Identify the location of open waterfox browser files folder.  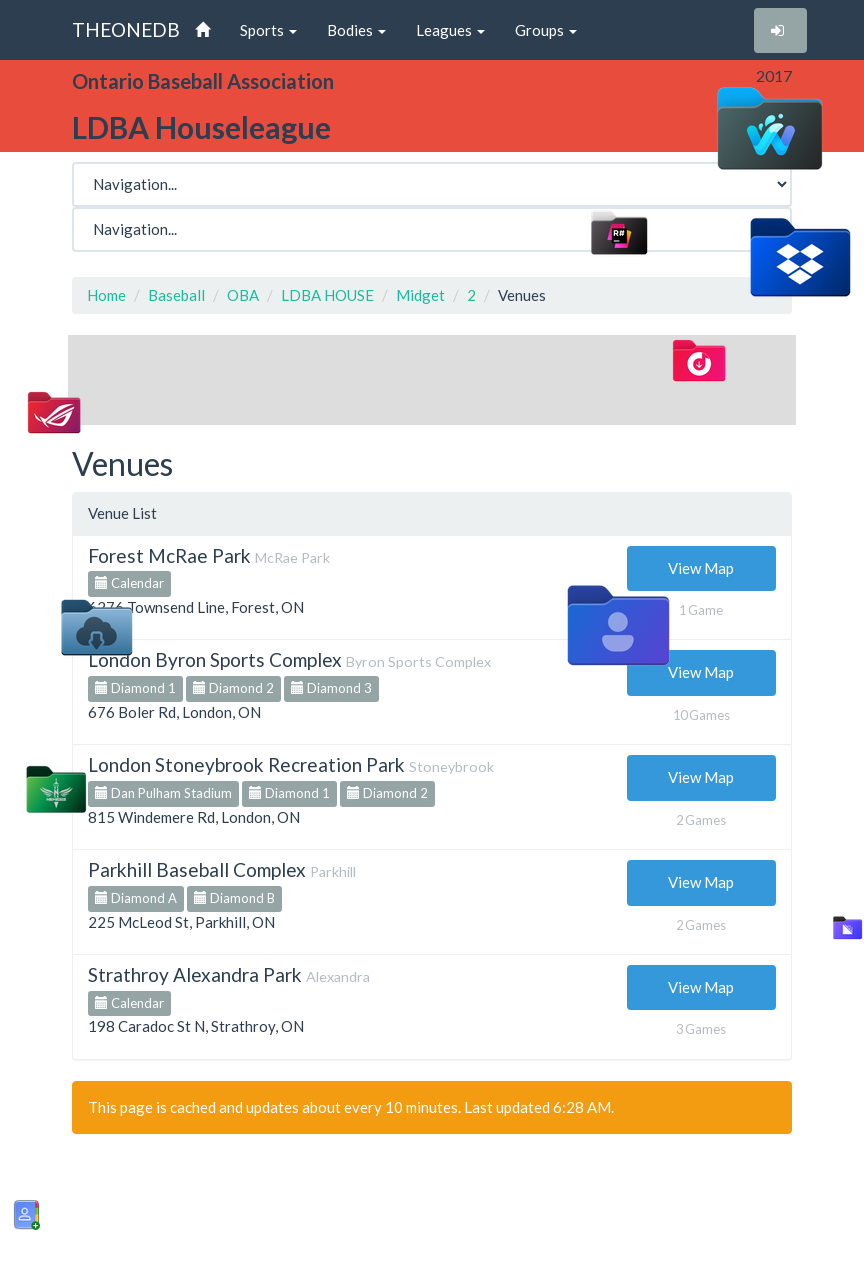
(769, 131).